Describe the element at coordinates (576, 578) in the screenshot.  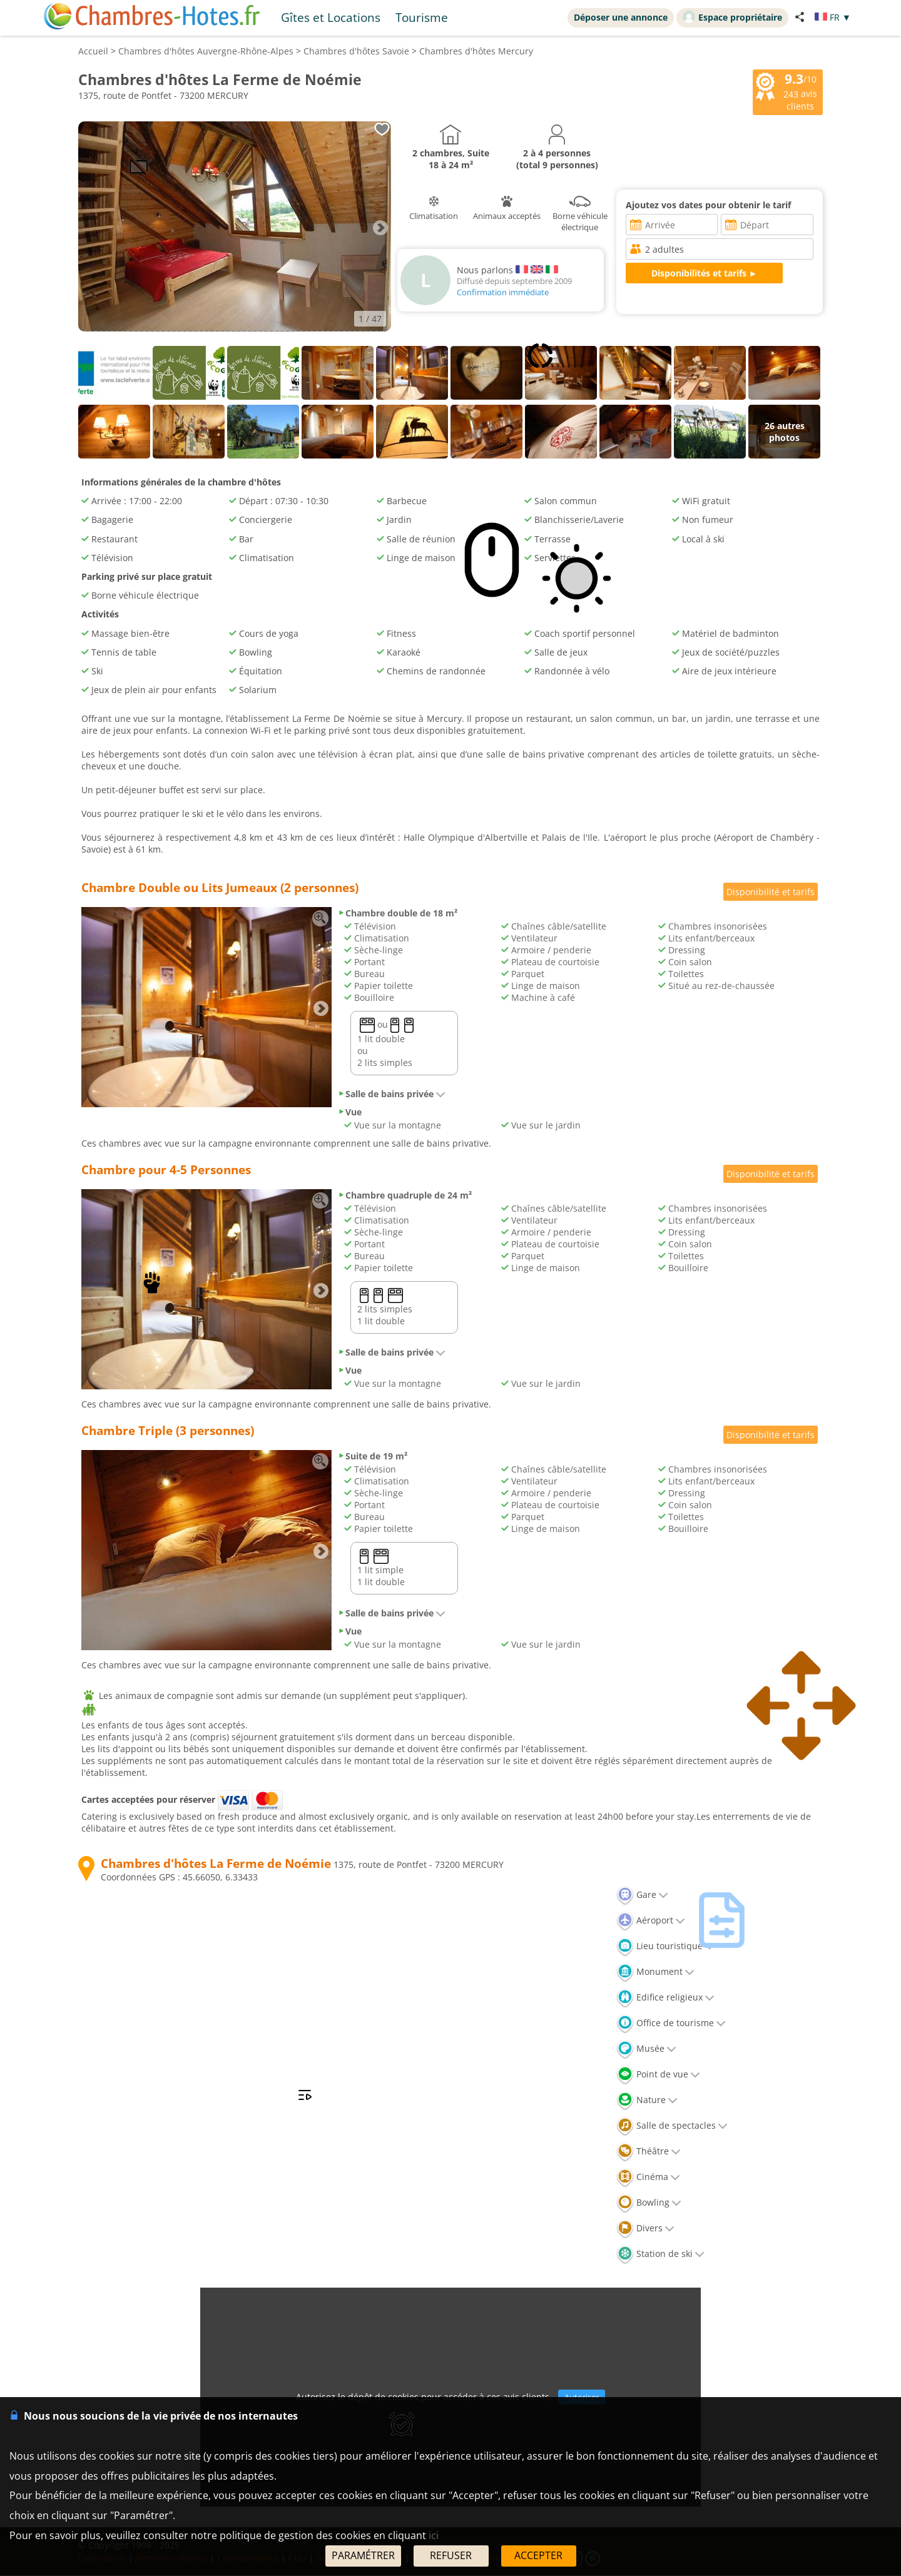
I see `reduce screen brightness` at that location.